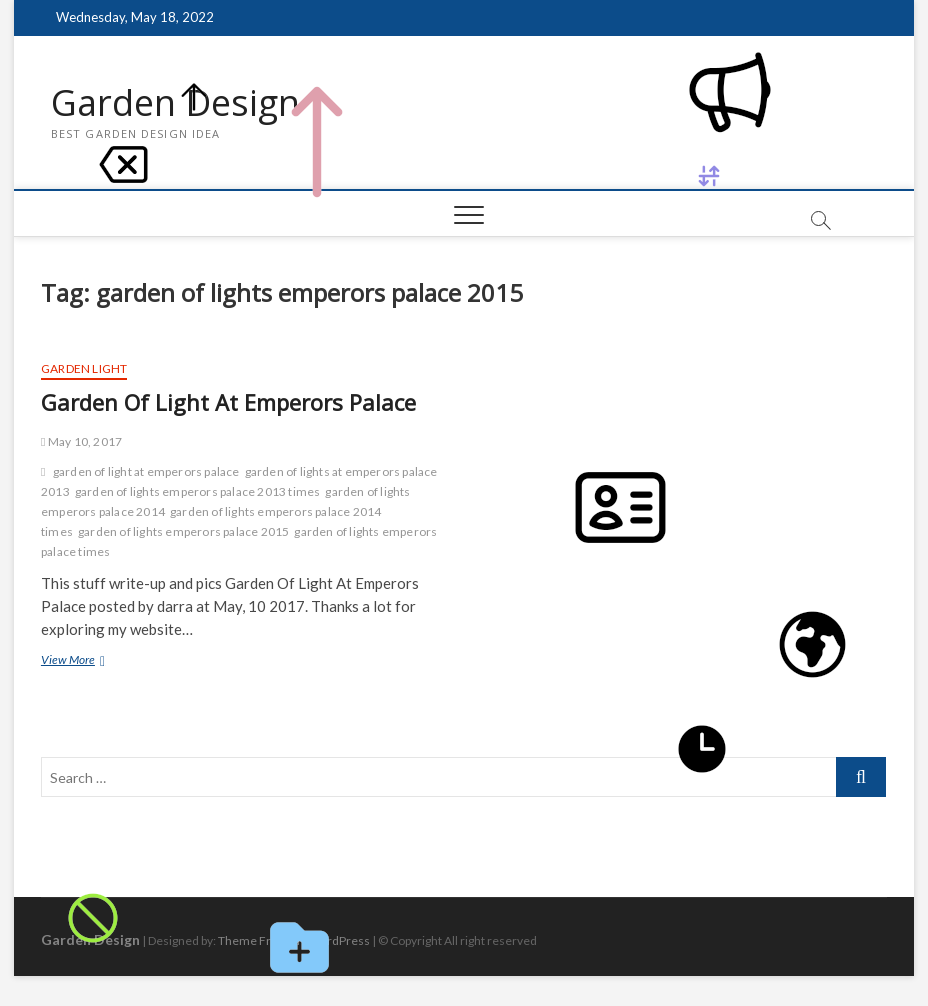 The image size is (928, 1006). I want to click on move item up in a list, so click(194, 97).